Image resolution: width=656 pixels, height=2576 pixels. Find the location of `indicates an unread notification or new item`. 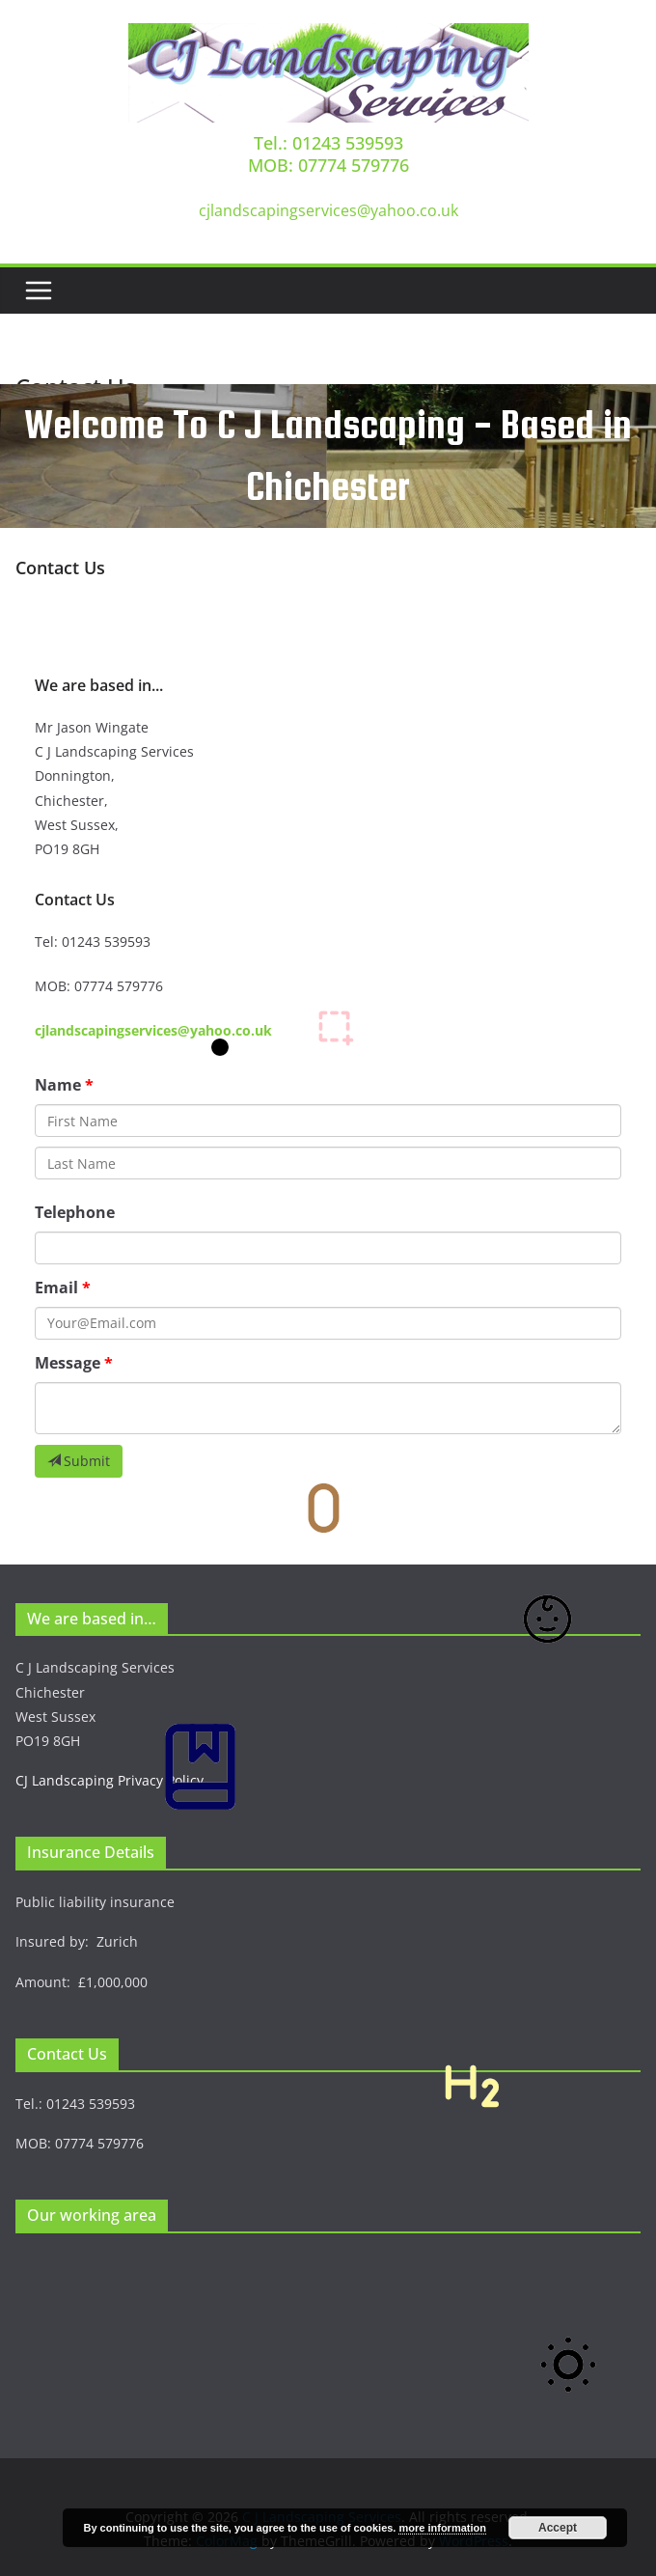

indicates an unread notification or new item is located at coordinates (220, 1047).